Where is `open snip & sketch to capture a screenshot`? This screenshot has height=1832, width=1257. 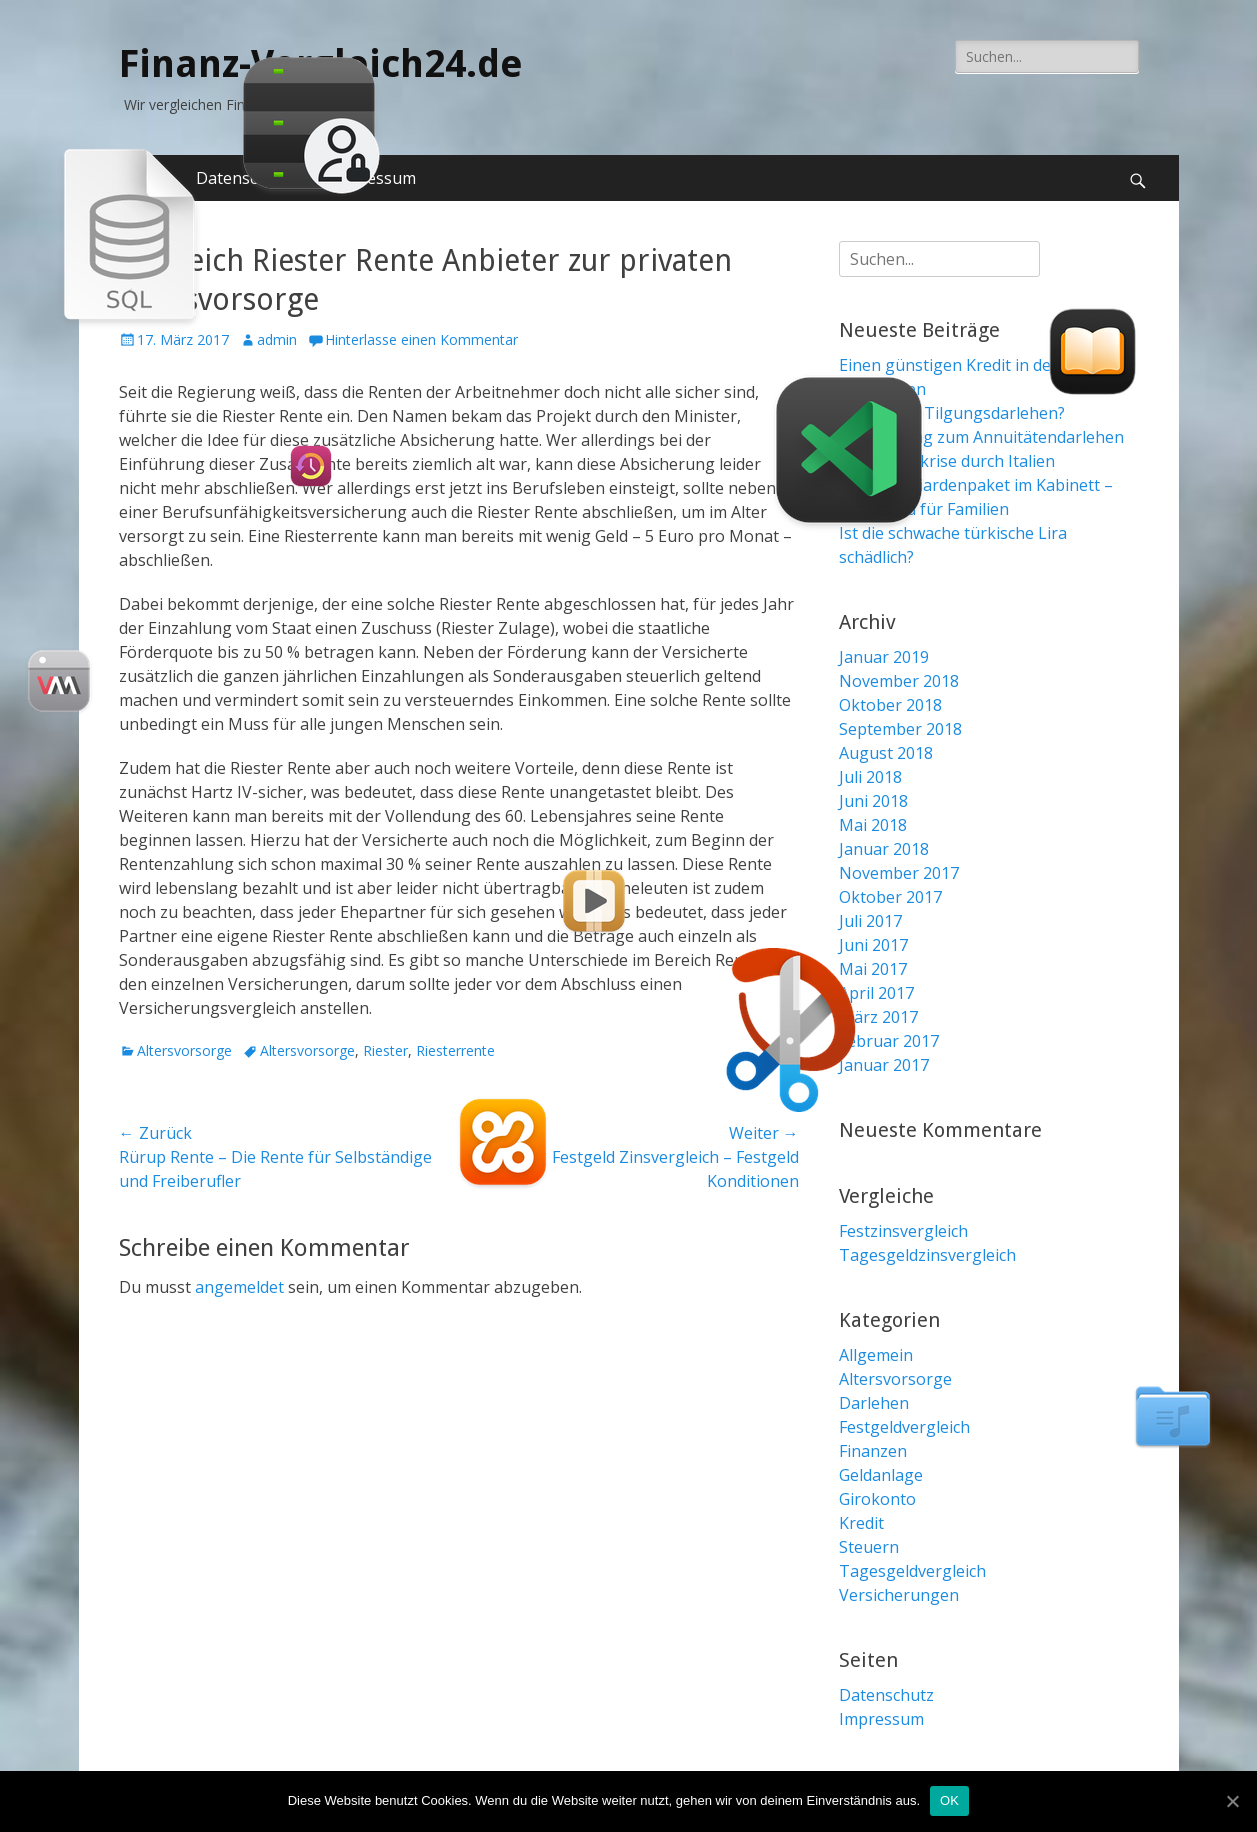 open snip & sketch to capture a screenshot is located at coordinates (790, 1030).